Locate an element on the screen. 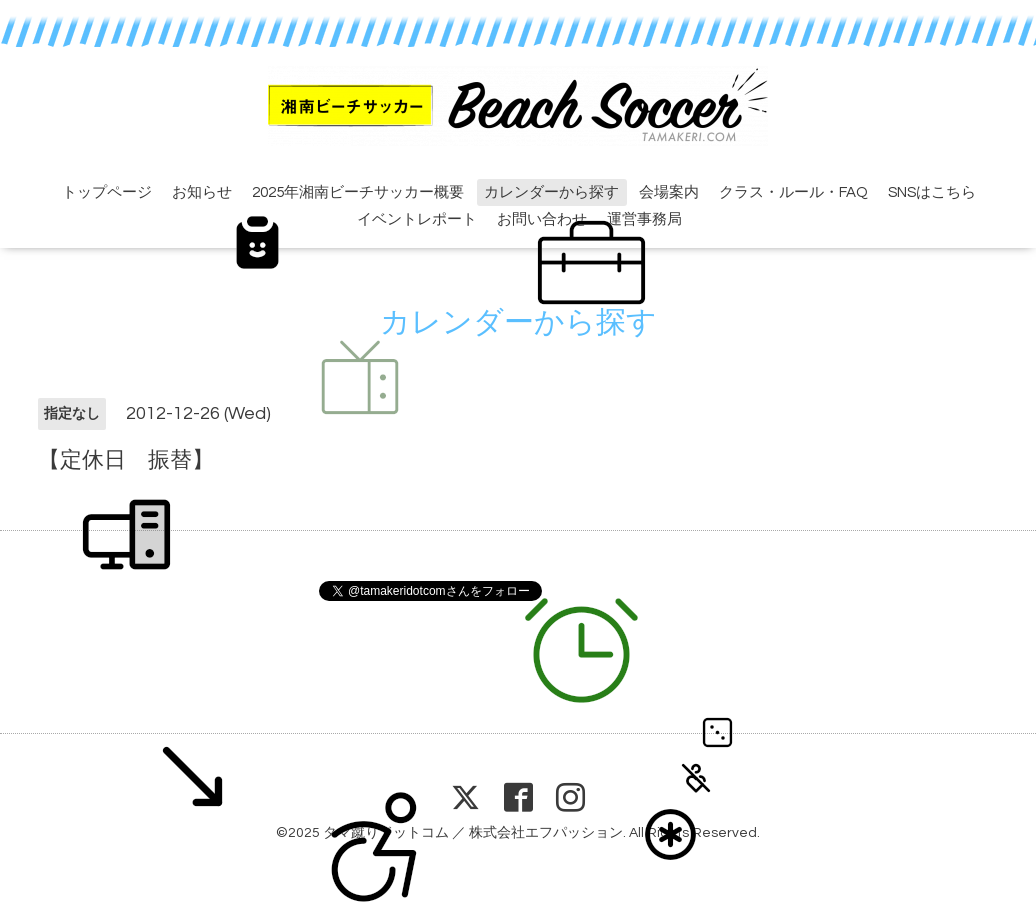 This screenshot has height=916, width=1036. set or manage alarms is located at coordinates (581, 650).